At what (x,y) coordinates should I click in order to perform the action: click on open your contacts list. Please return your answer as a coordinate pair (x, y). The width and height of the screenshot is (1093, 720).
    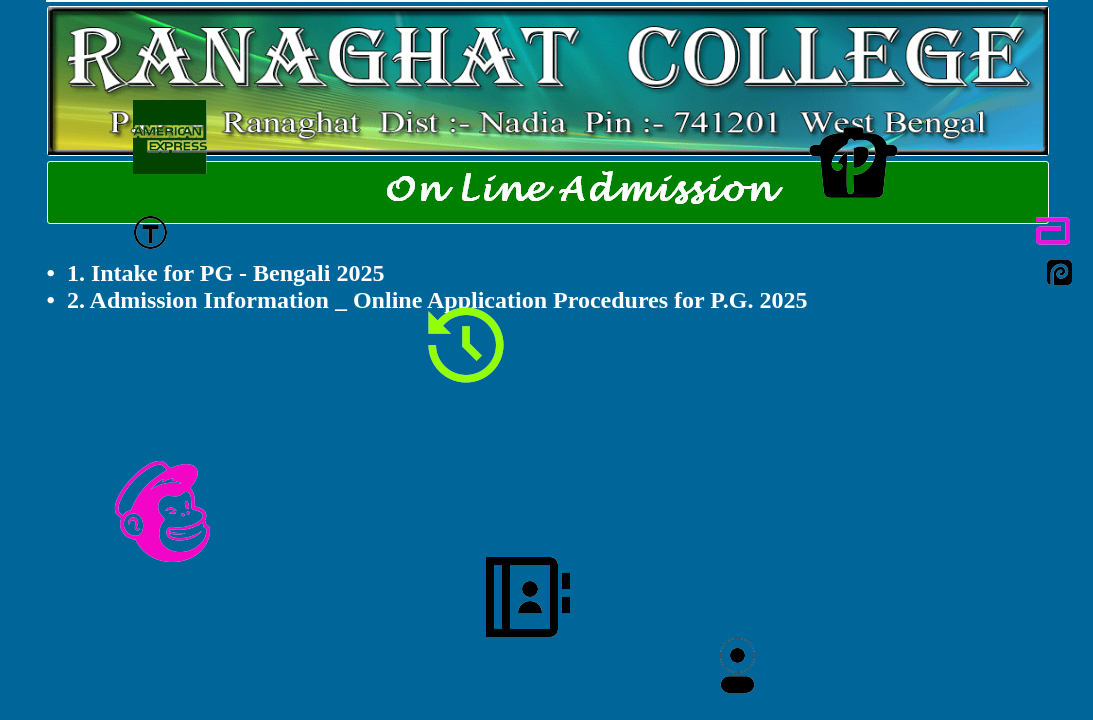
    Looking at the image, I should click on (522, 597).